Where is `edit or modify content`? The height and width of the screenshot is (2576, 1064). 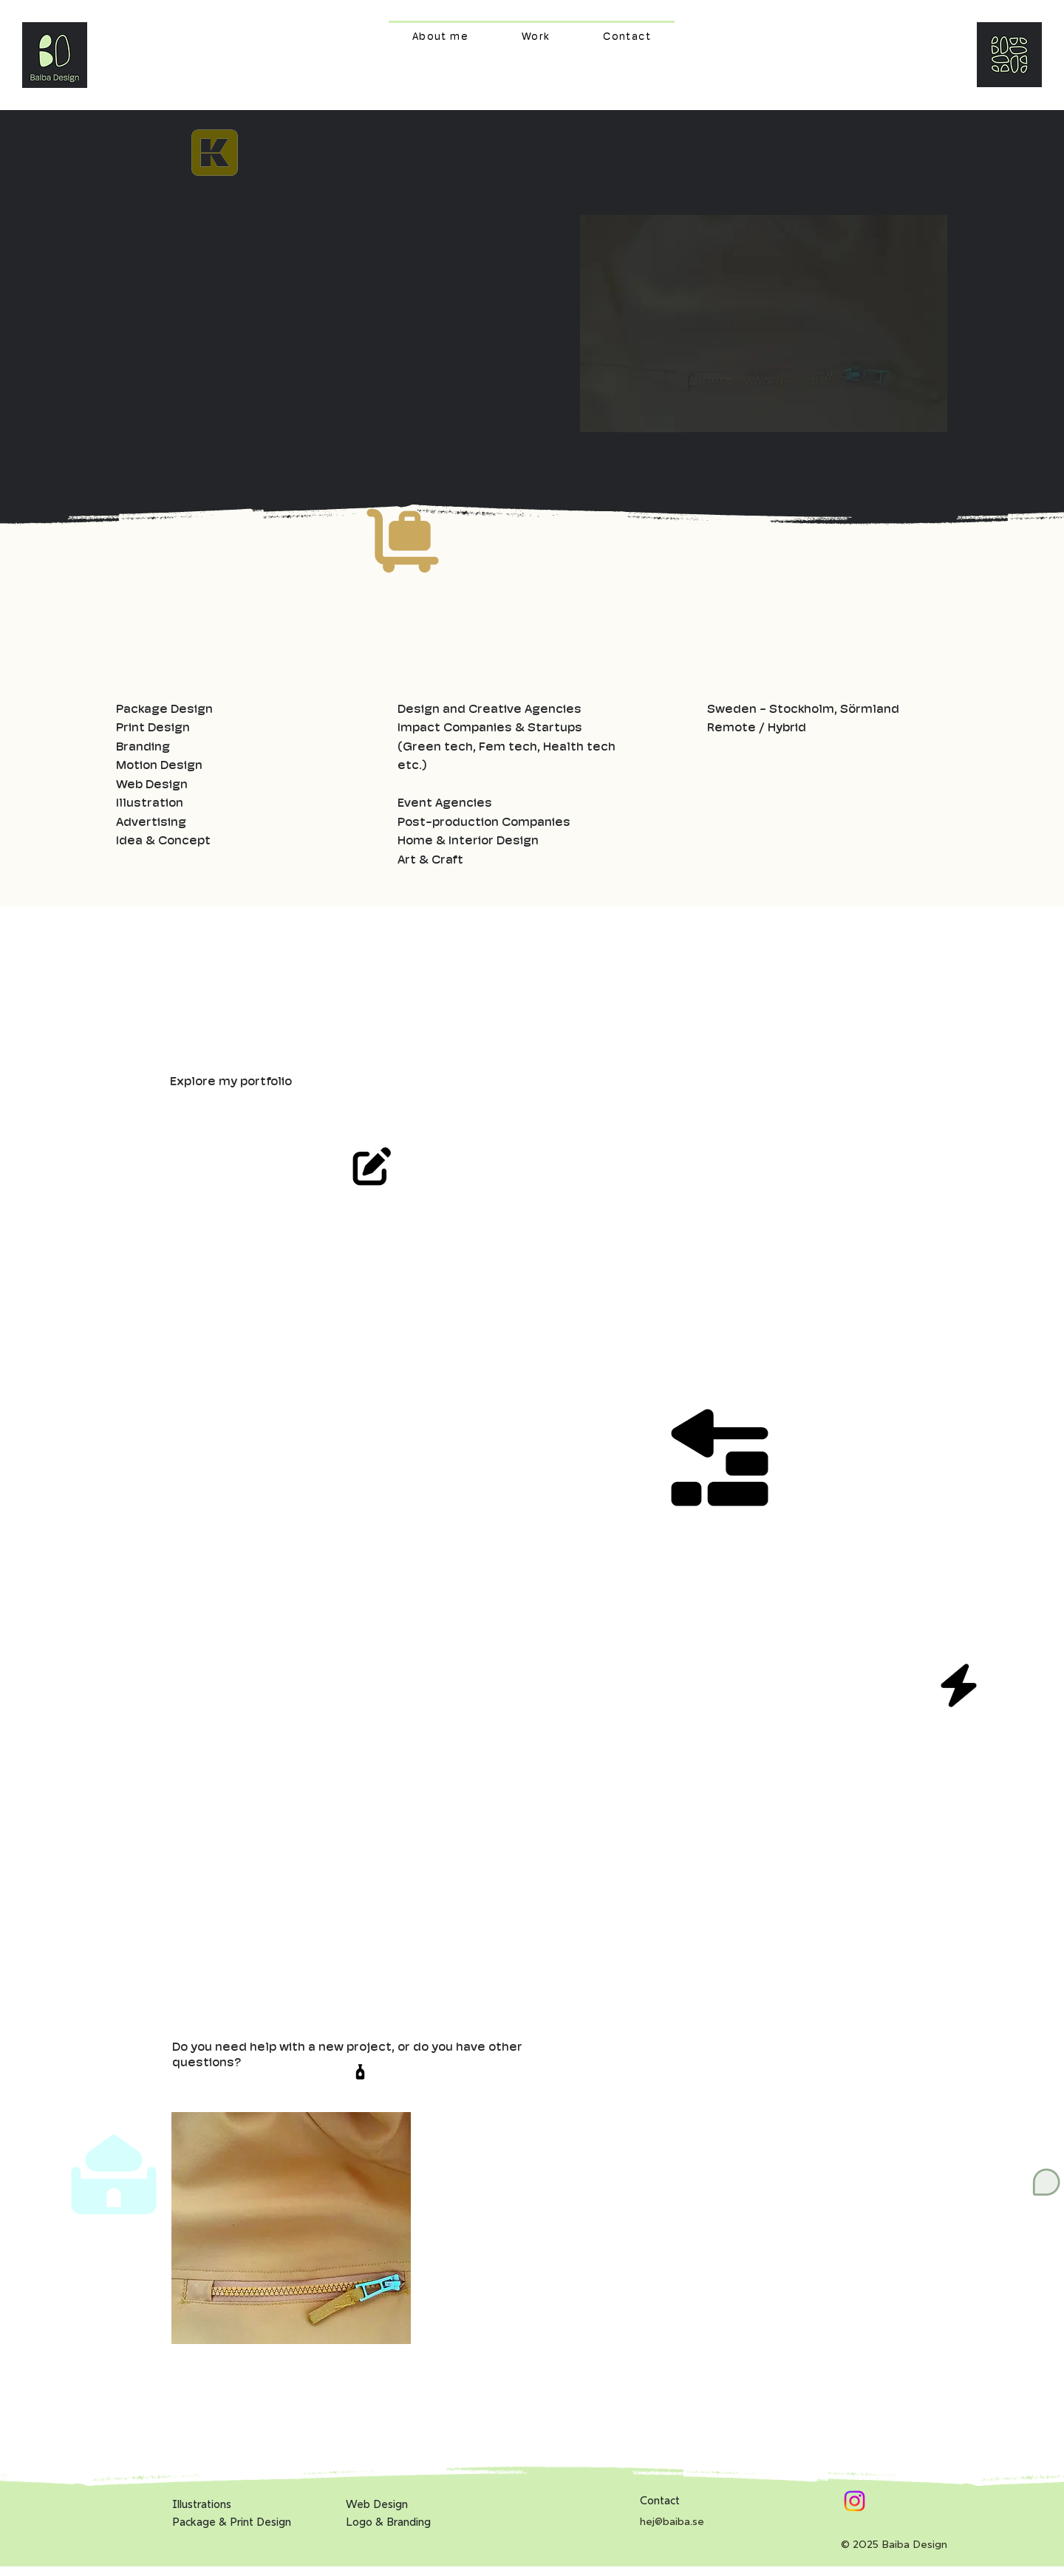 edit or modify content is located at coordinates (372, 1166).